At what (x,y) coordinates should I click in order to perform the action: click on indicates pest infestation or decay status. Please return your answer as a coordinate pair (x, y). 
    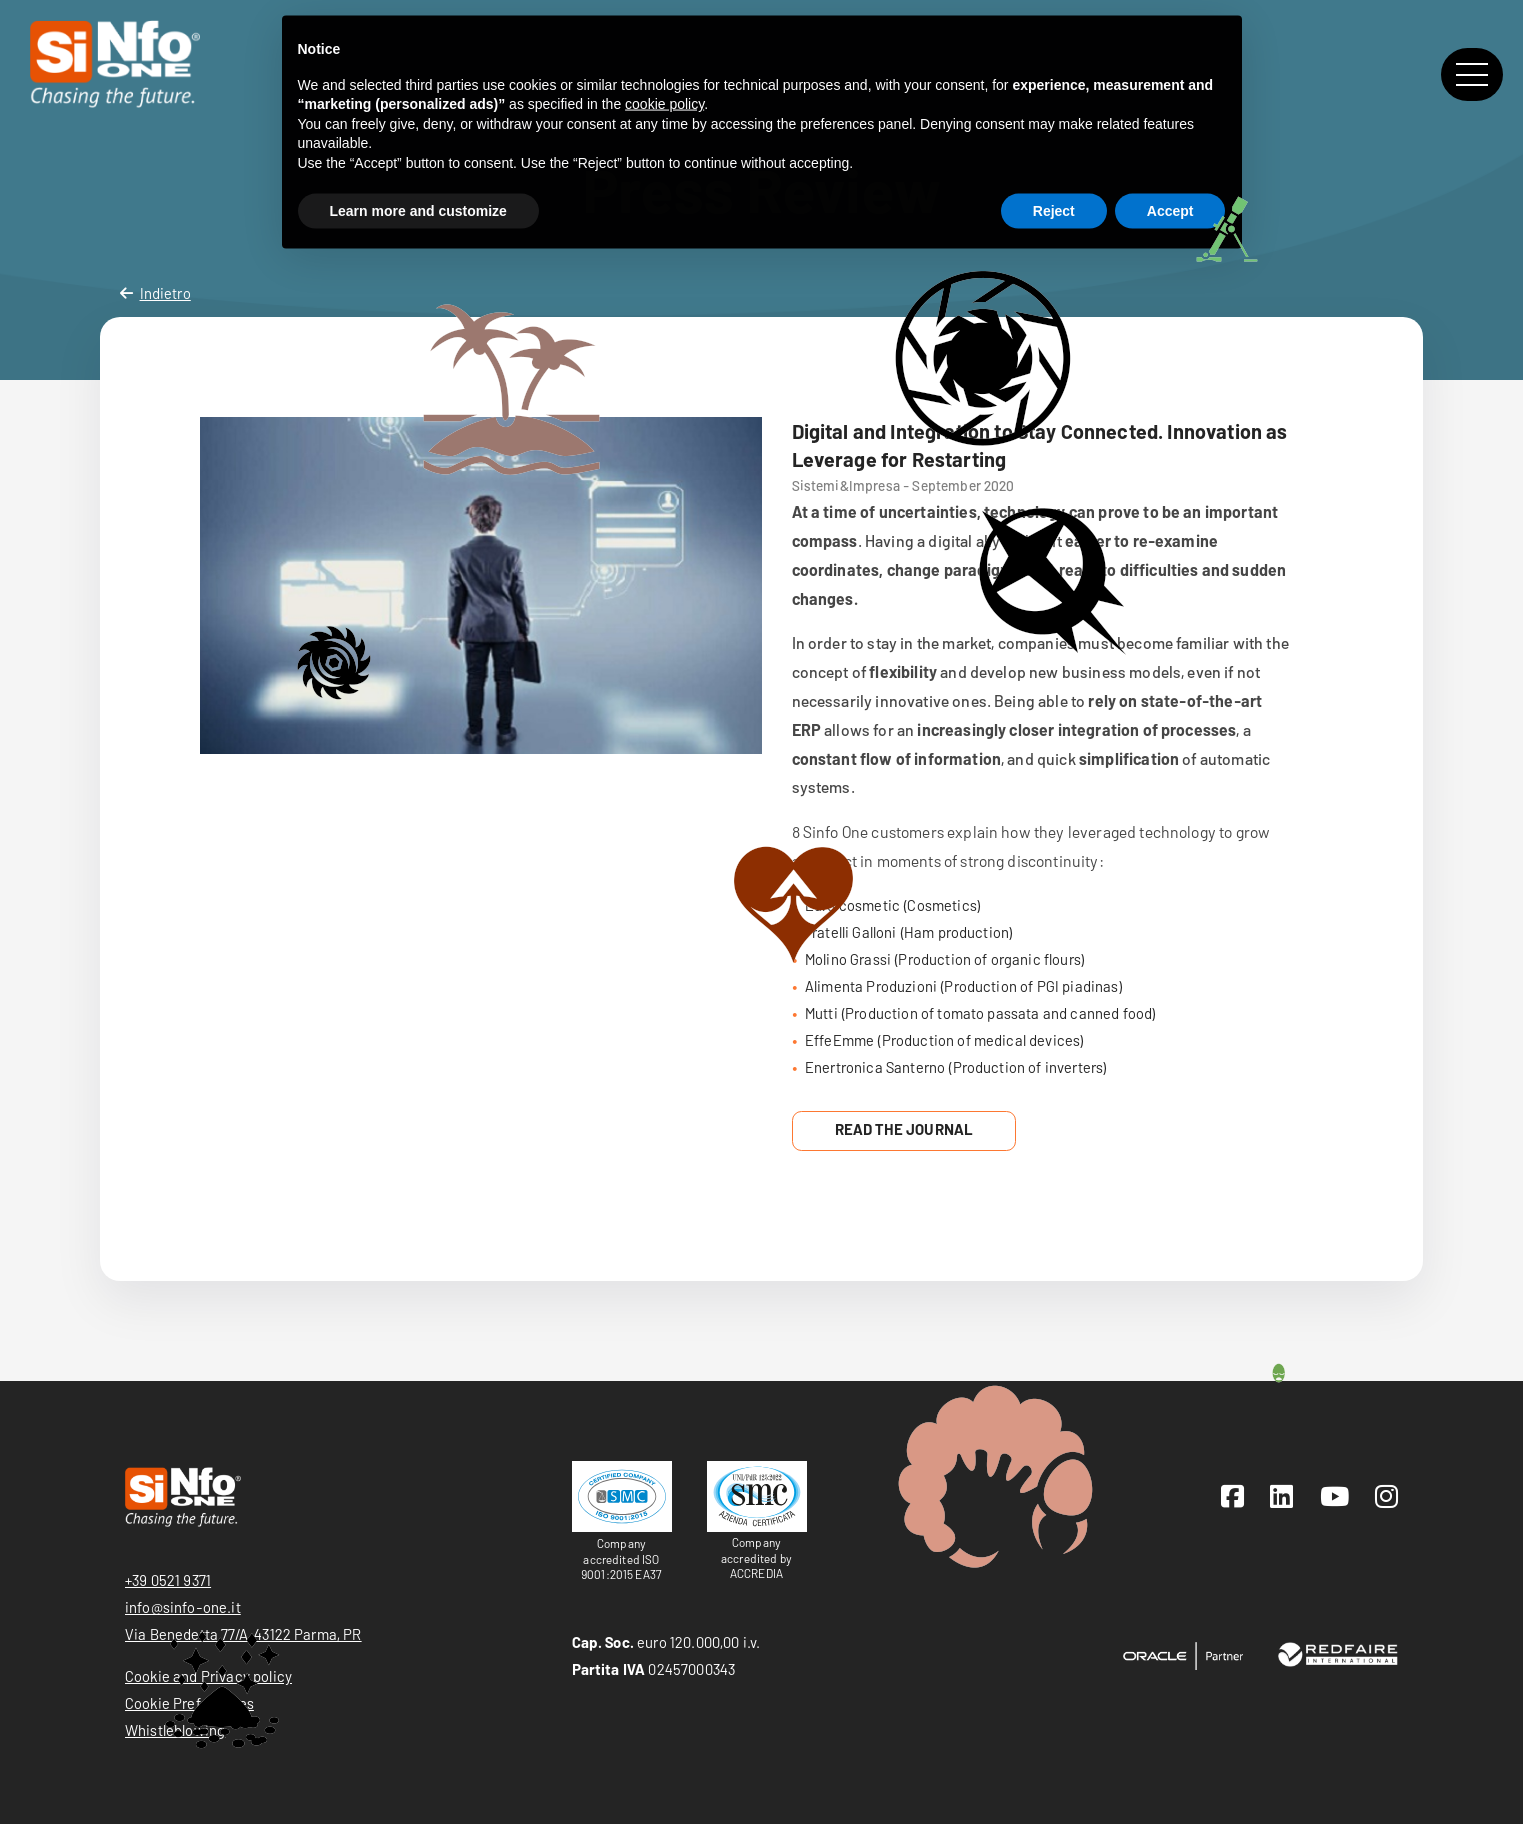
    Looking at the image, I should click on (994, 1482).